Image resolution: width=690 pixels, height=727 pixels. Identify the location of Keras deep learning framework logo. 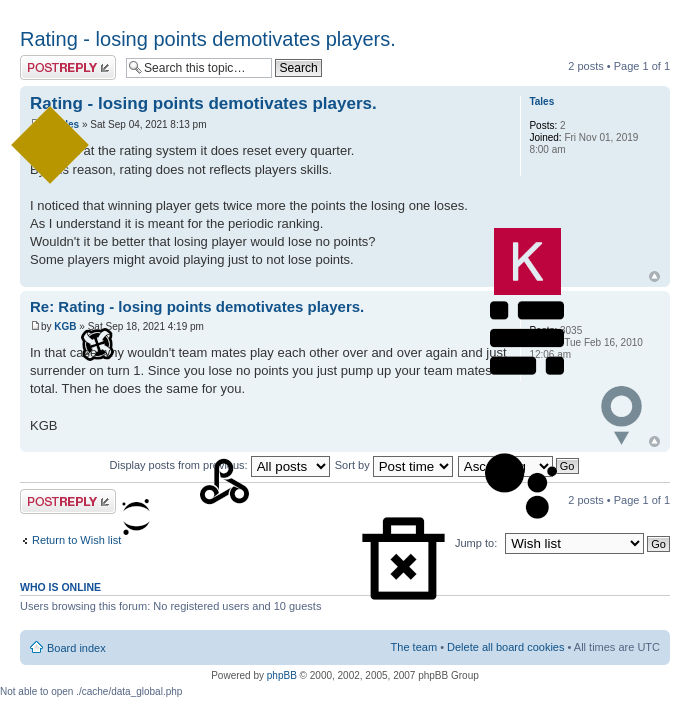
(527, 261).